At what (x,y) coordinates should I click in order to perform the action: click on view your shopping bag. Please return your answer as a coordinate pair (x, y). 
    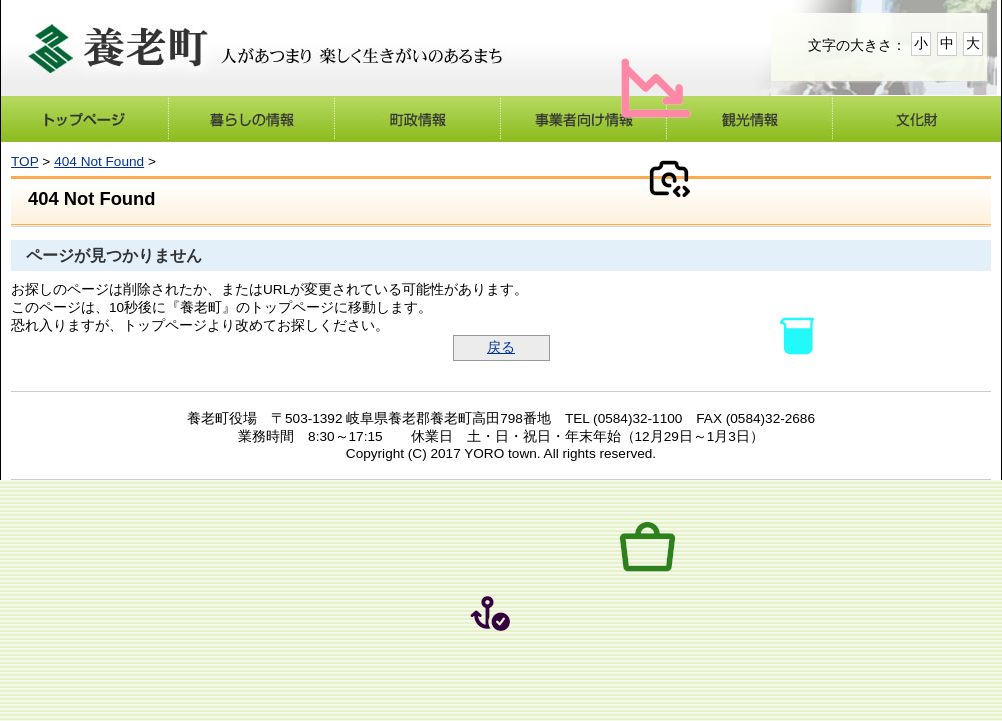
    Looking at the image, I should click on (647, 549).